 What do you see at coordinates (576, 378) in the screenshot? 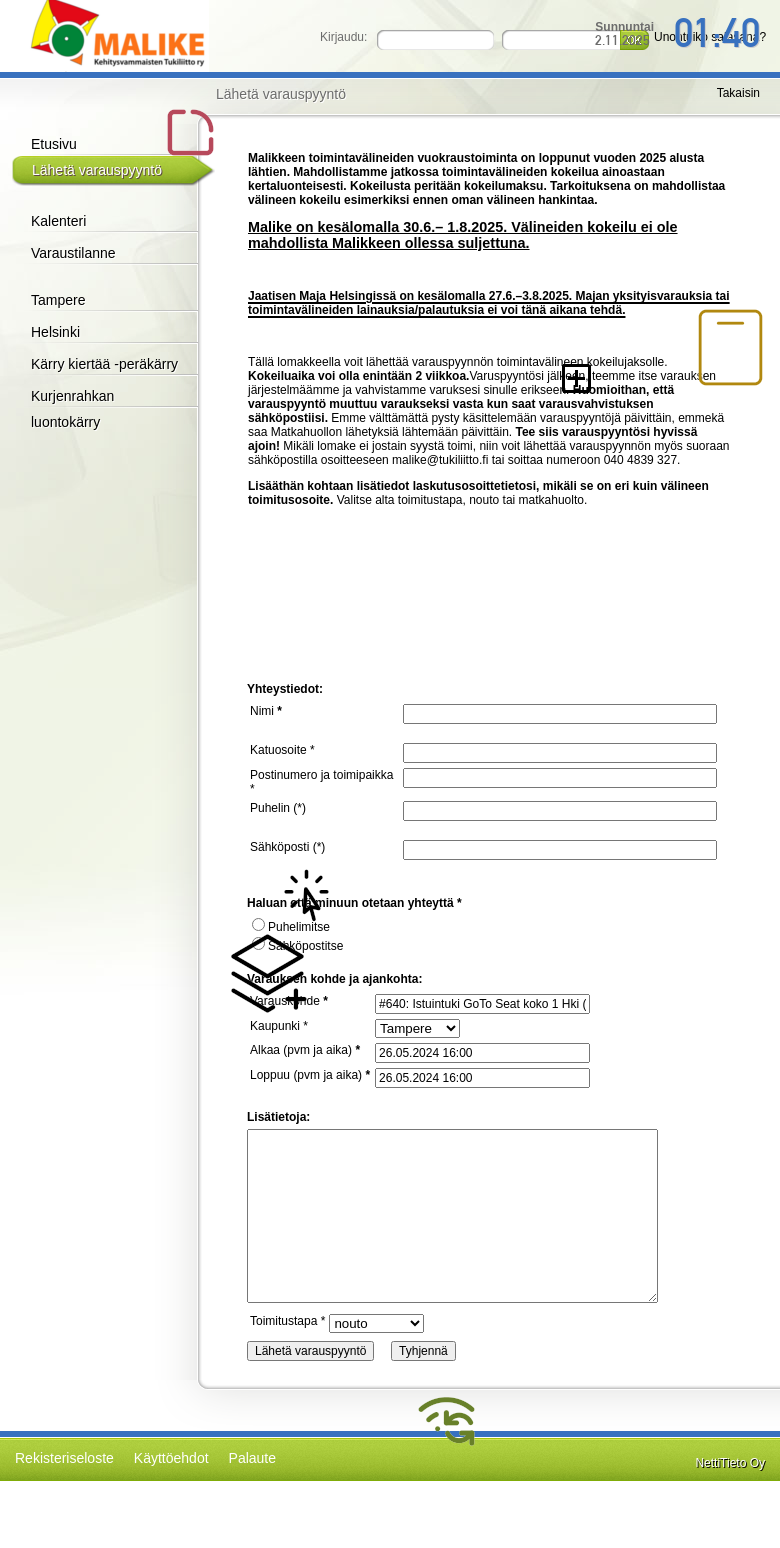
I see `add a new item or entry` at bounding box center [576, 378].